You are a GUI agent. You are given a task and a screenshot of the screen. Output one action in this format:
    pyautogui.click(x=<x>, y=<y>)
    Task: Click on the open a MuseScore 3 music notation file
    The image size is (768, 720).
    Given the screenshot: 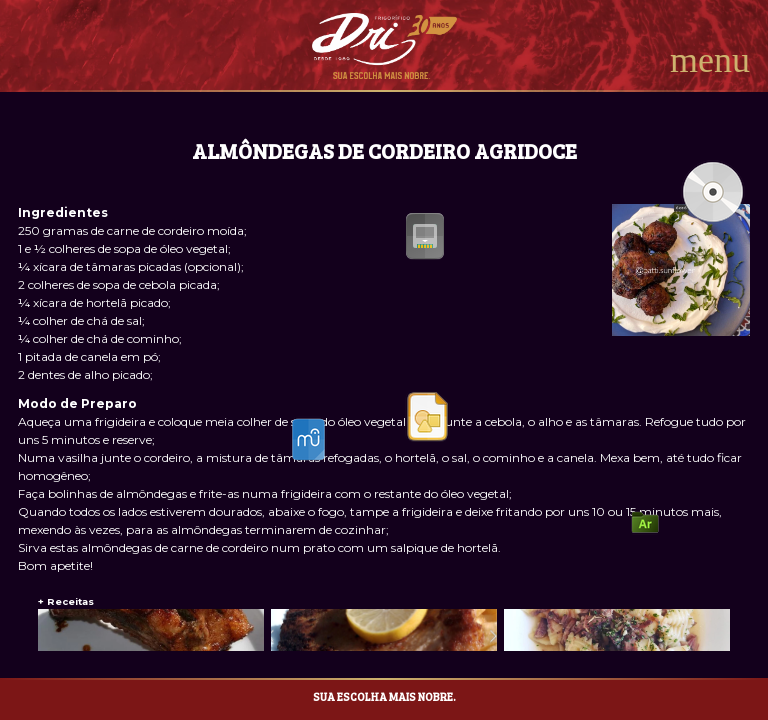 What is the action you would take?
    pyautogui.click(x=308, y=439)
    